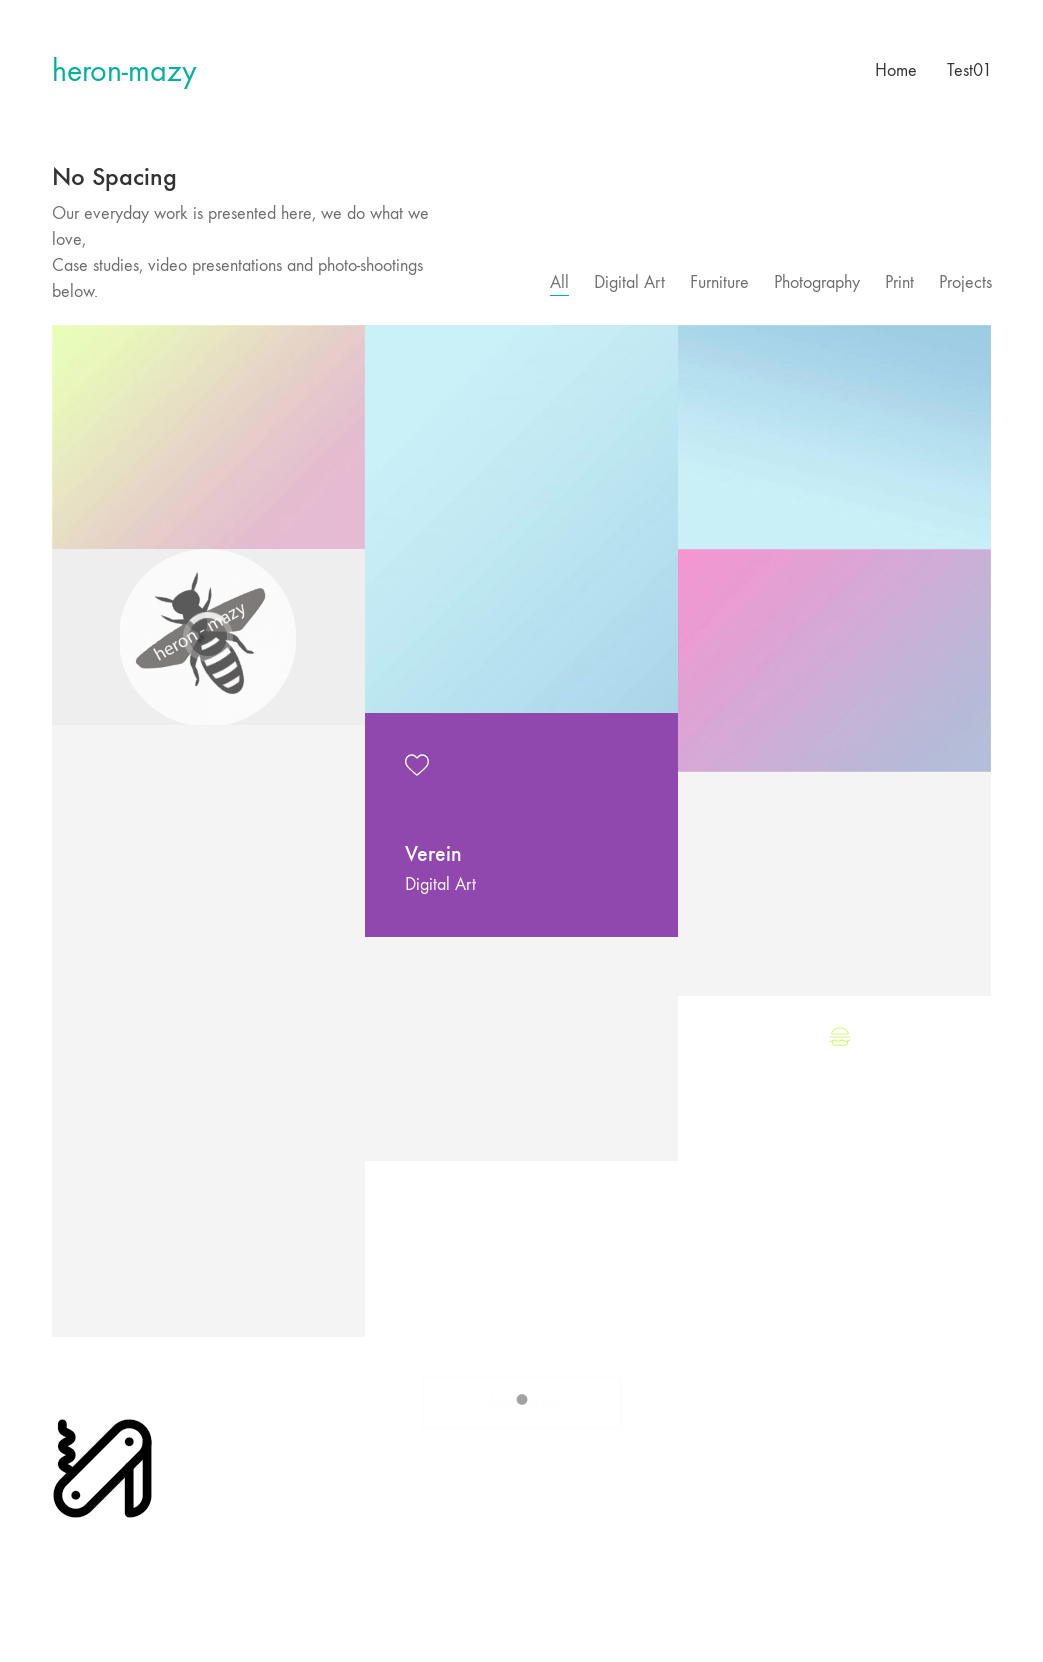 This screenshot has width=1043, height=1662. Describe the element at coordinates (840, 1037) in the screenshot. I see `open navigation menu` at that location.